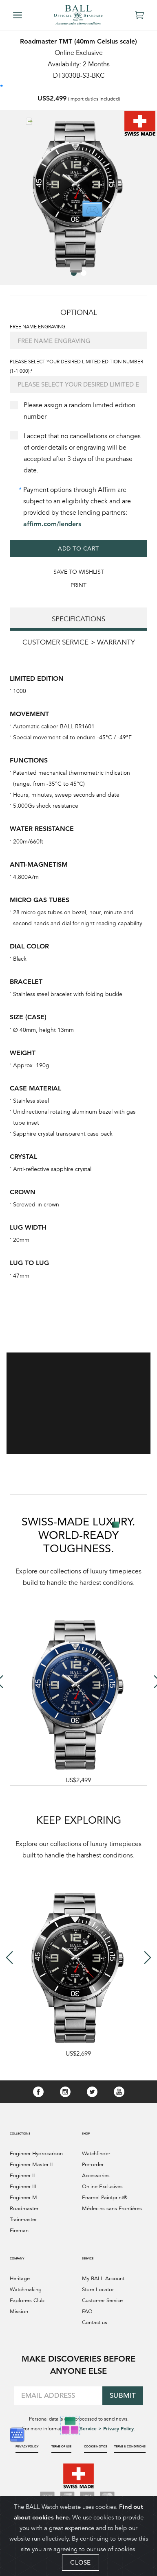 Image resolution: width=157 pixels, height=2576 pixels. I want to click on select all items in the current view, so click(70, 2425).